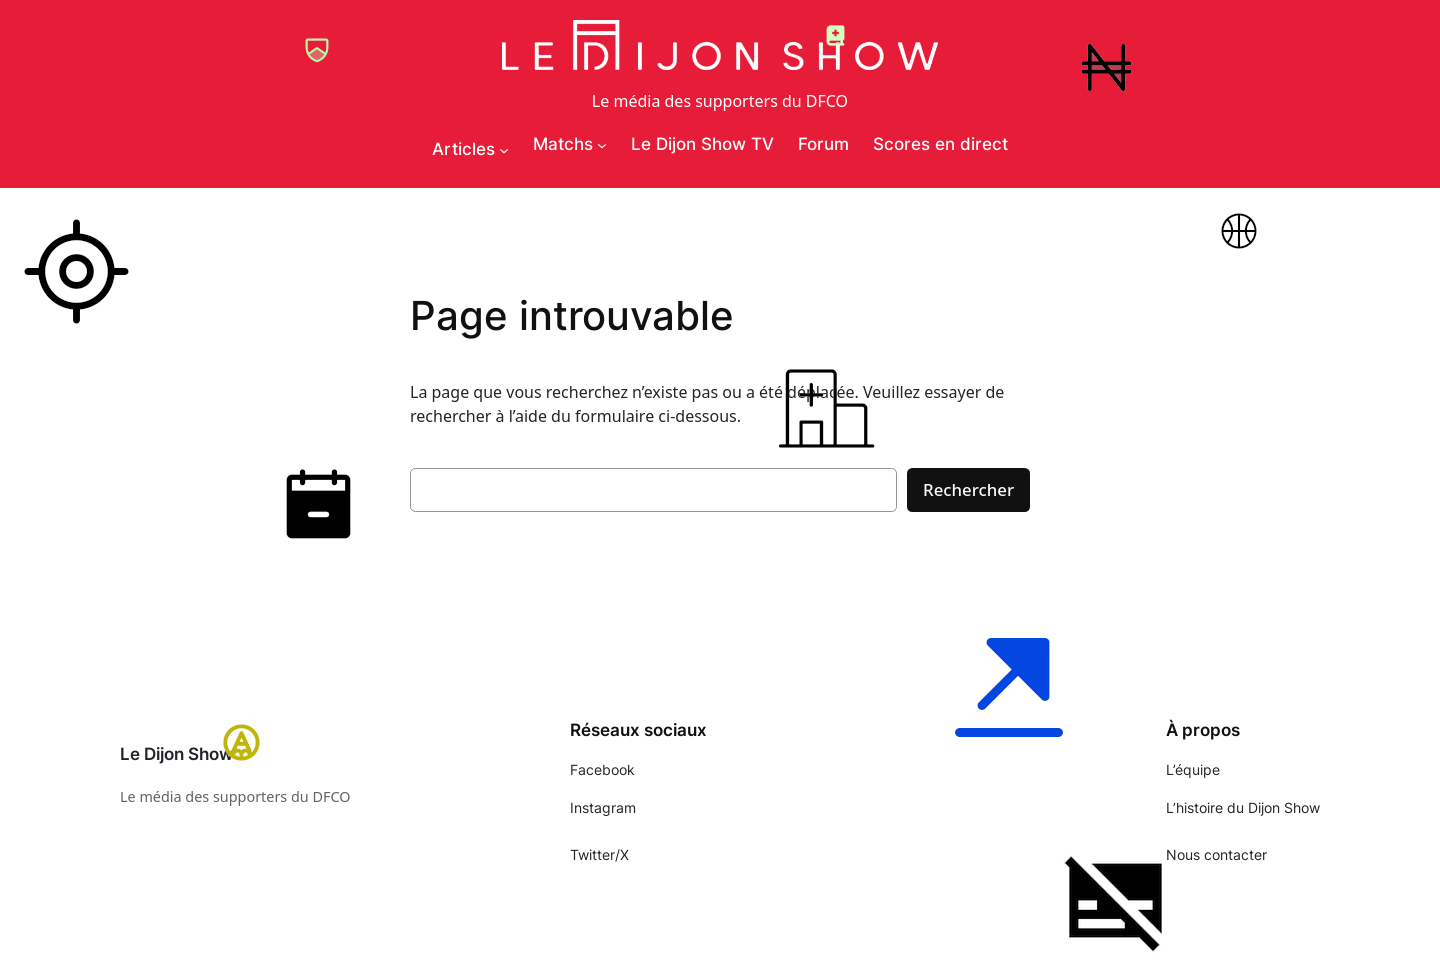  Describe the element at coordinates (835, 35) in the screenshot. I see `access medical records or health information` at that location.